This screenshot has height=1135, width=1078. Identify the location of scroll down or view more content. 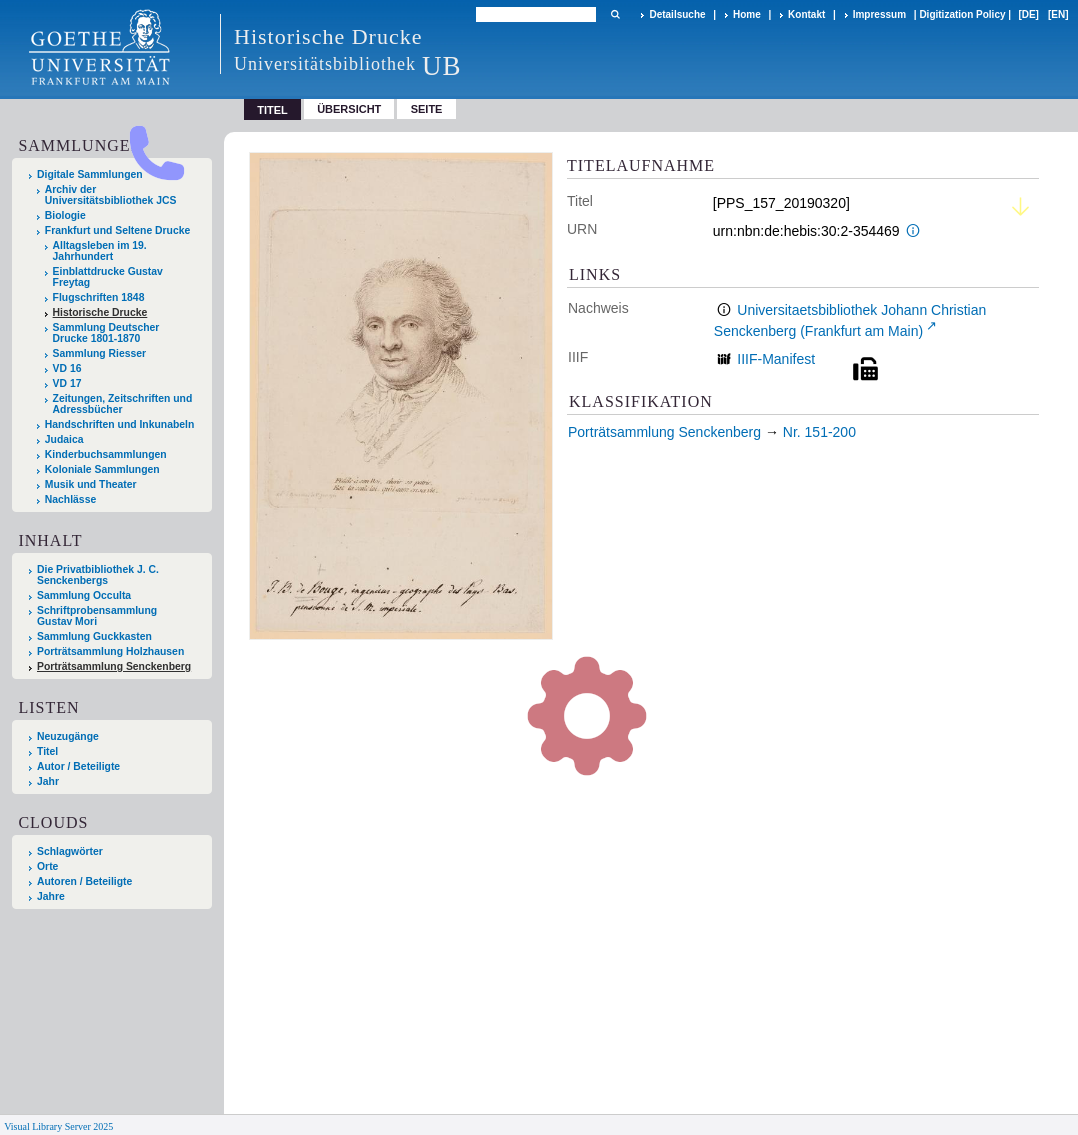
(1020, 206).